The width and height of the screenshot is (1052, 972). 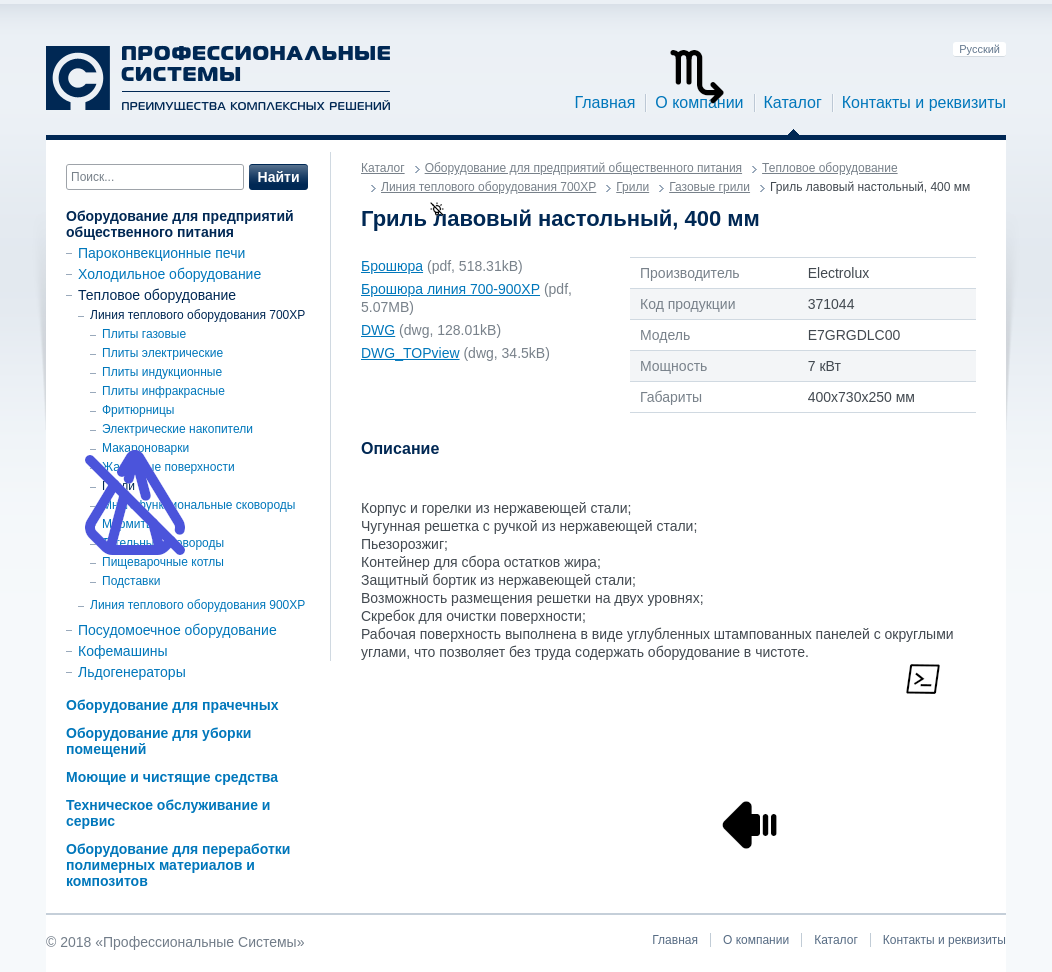 What do you see at coordinates (697, 74) in the screenshot?
I see `indicates scorpio zodiac sign` at bounding box center [697, 74].